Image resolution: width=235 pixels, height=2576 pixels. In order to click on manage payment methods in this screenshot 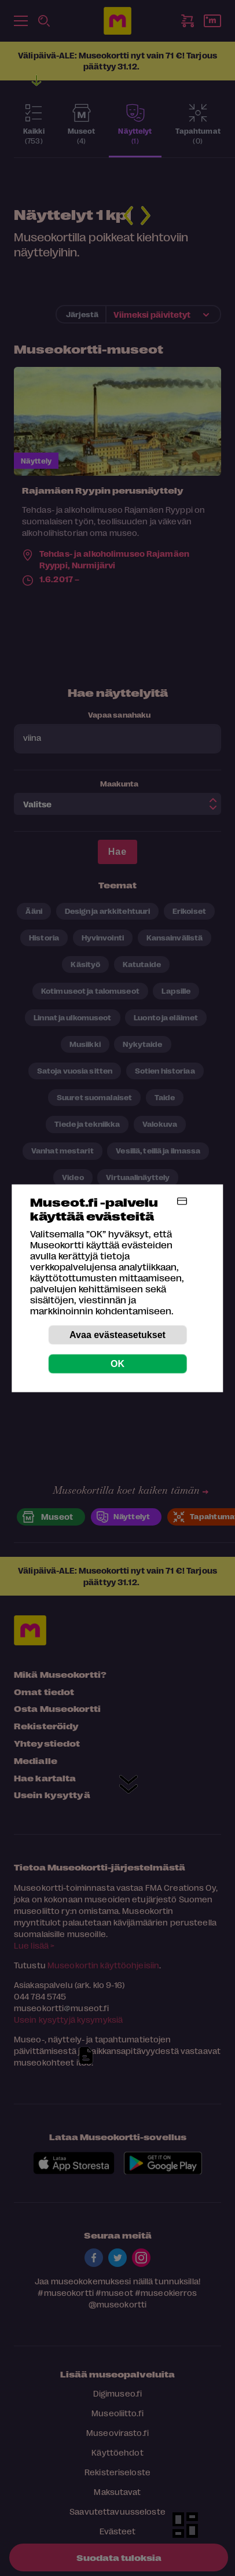, I will do `click(182, 1201)`.